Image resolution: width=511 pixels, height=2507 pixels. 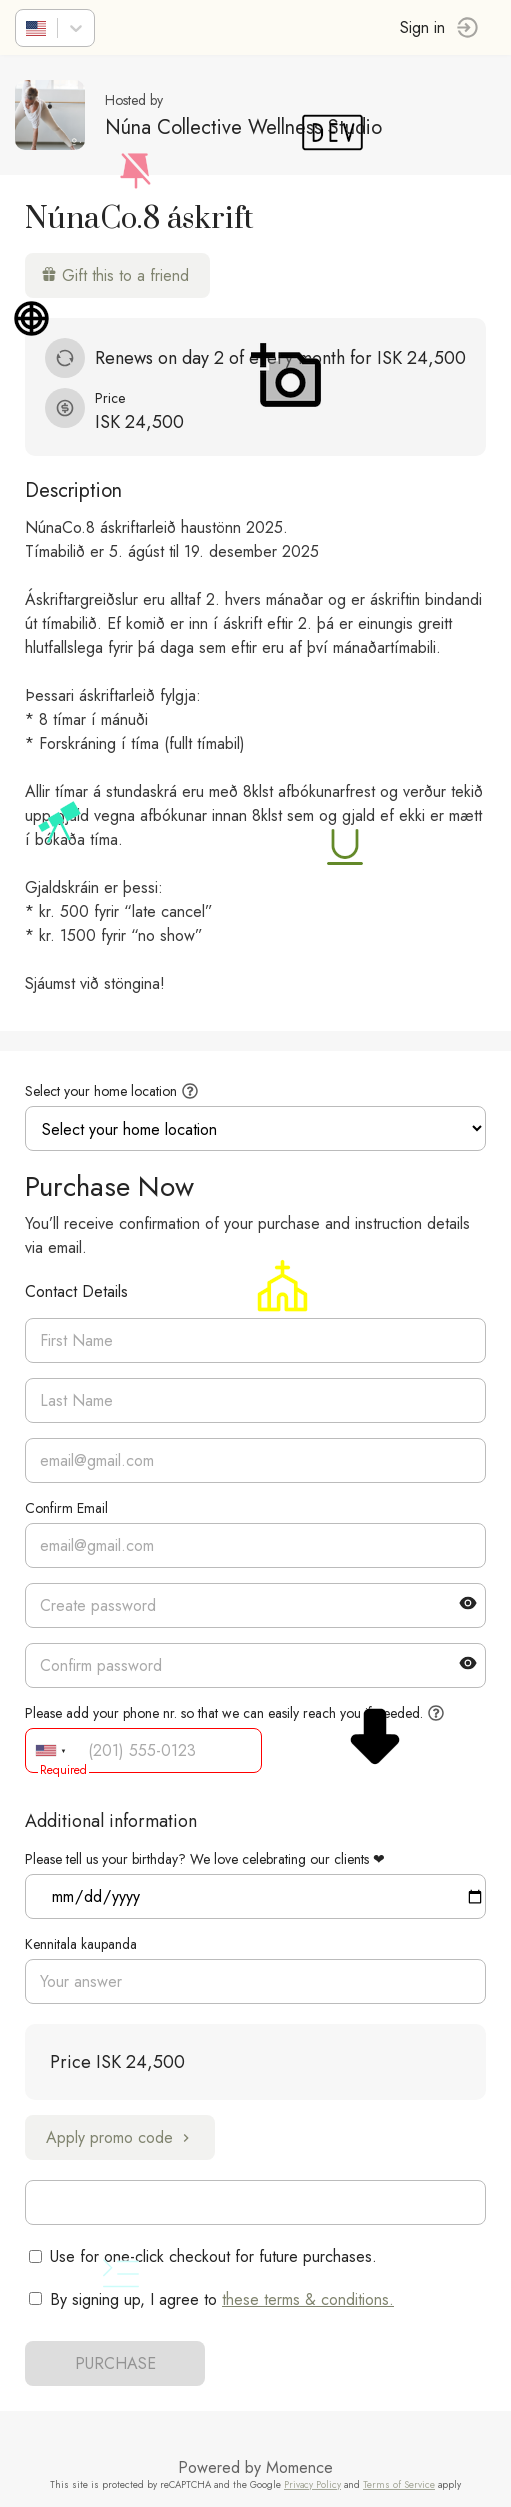 I want to click on view polar chart or radial data visualization, so click(x=31, y=318).